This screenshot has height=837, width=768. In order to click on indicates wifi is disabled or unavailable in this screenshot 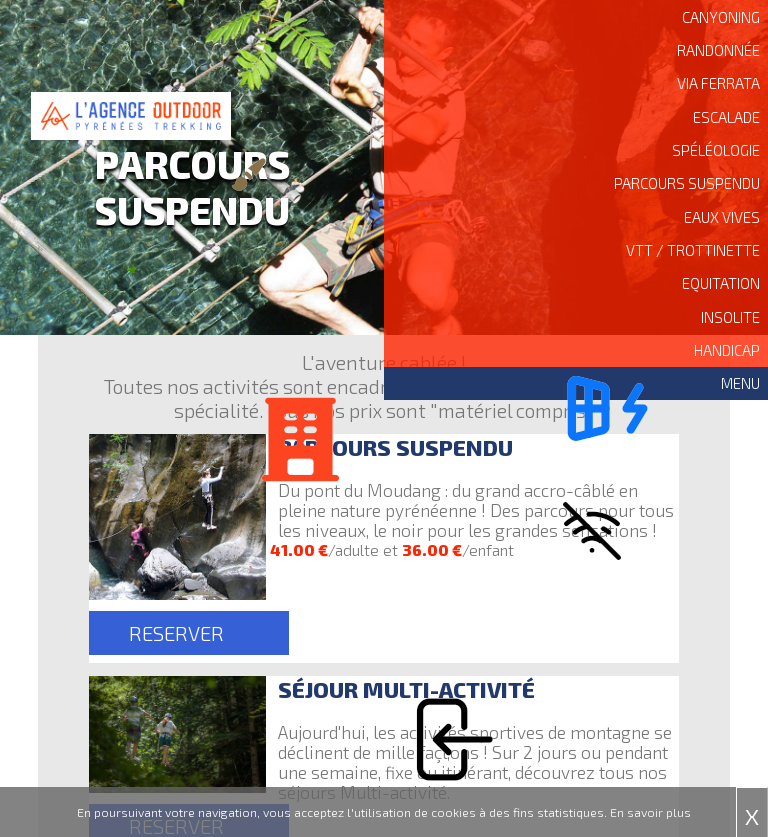, I will do `click(592, 531)`.